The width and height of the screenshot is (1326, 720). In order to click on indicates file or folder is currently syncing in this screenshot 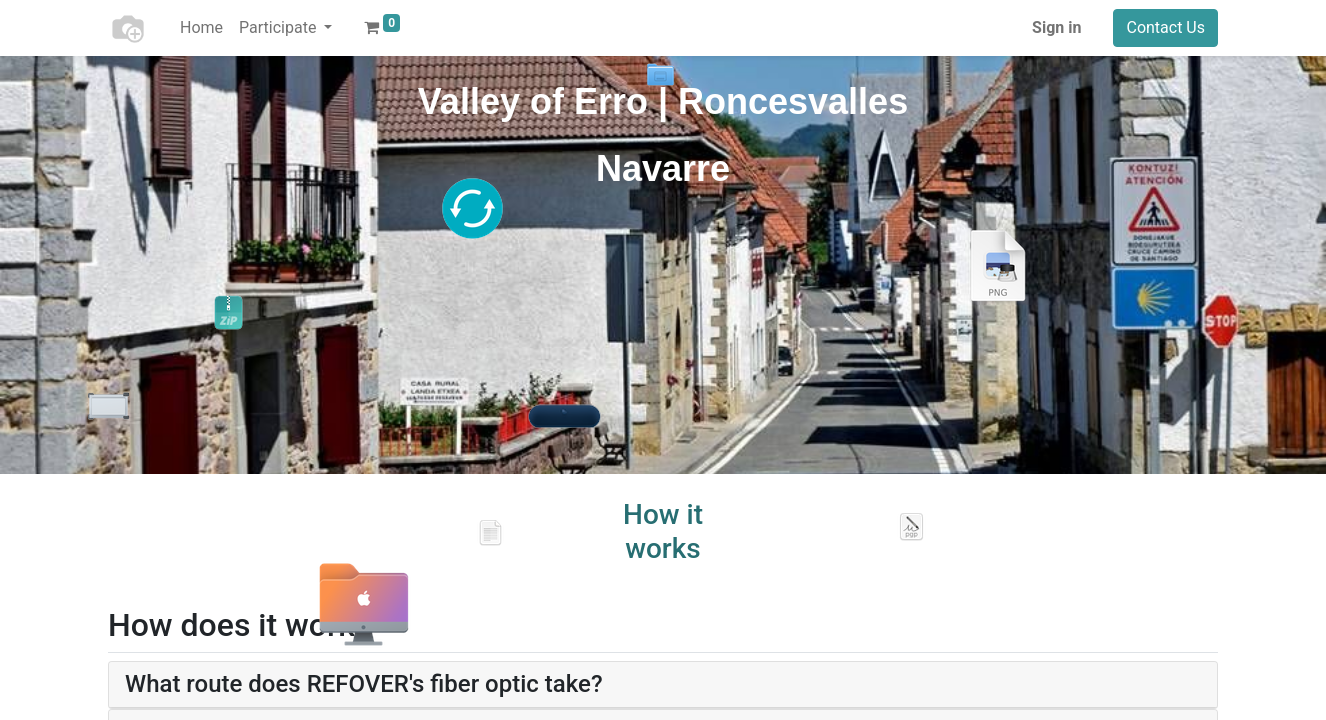, I will do `click(472, 208)`.